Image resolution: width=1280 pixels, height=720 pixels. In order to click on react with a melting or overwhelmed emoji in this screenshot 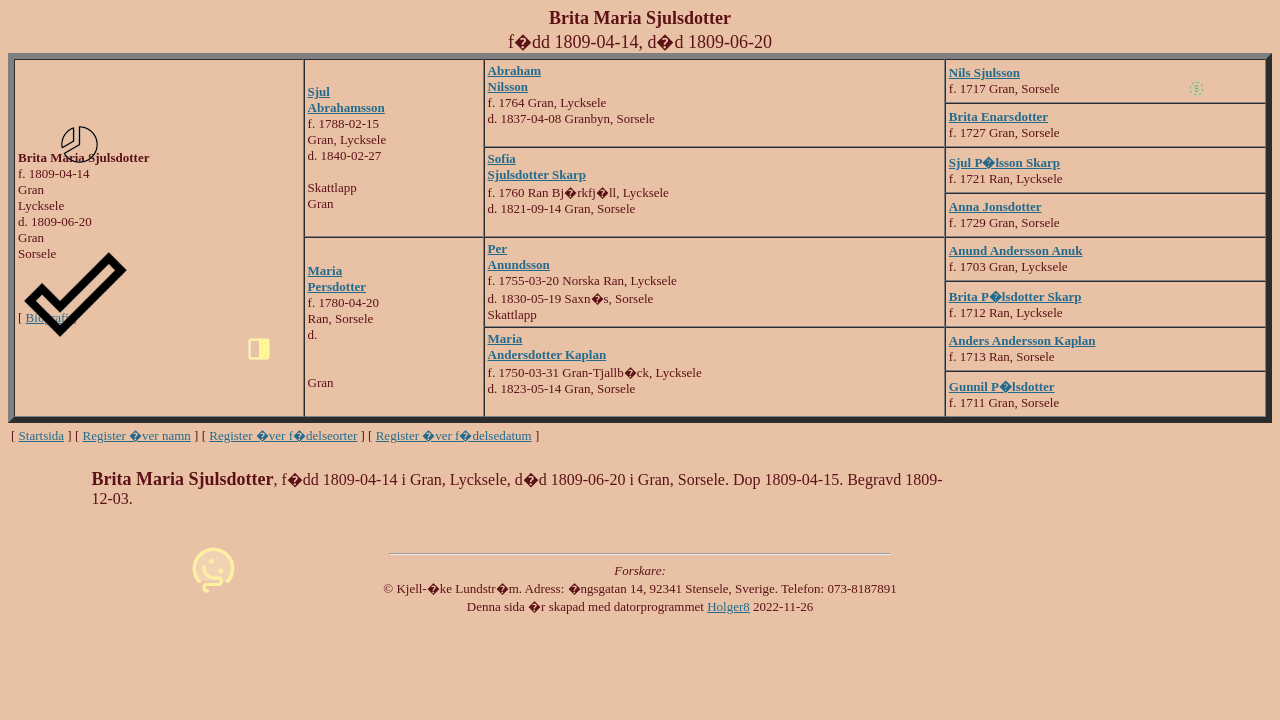, I will do `click(213, 568)`.